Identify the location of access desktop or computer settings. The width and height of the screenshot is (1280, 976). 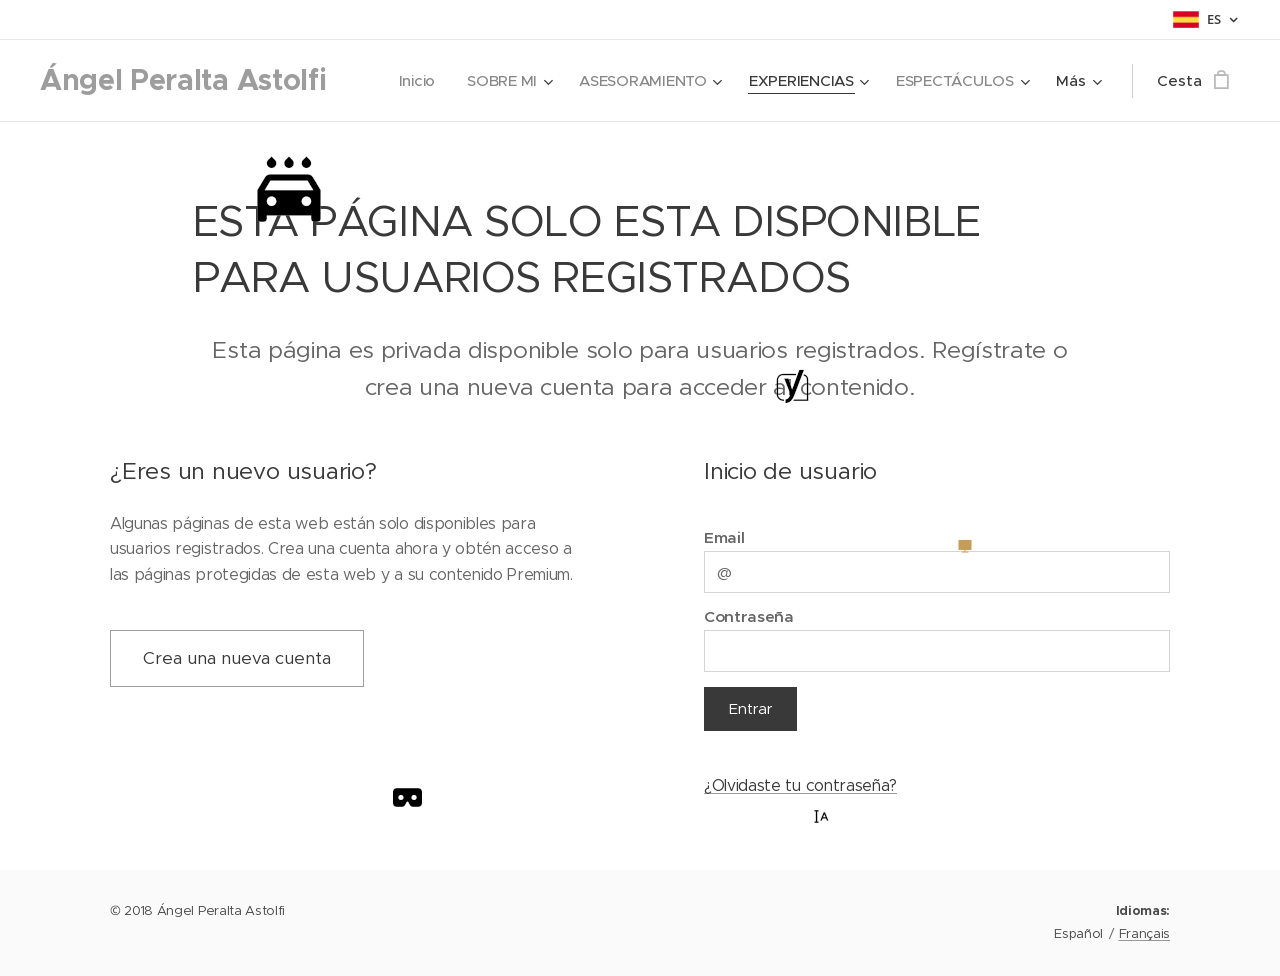
(965, 546).